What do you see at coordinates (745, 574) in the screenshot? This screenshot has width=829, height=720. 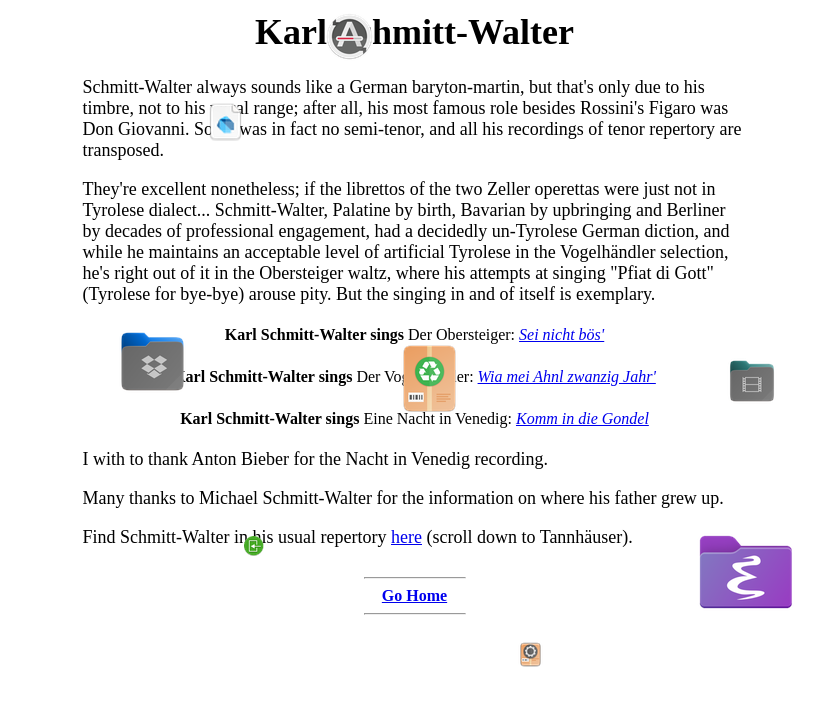 I see `open emacs configuration files folder` at bounding box center [745, 574].